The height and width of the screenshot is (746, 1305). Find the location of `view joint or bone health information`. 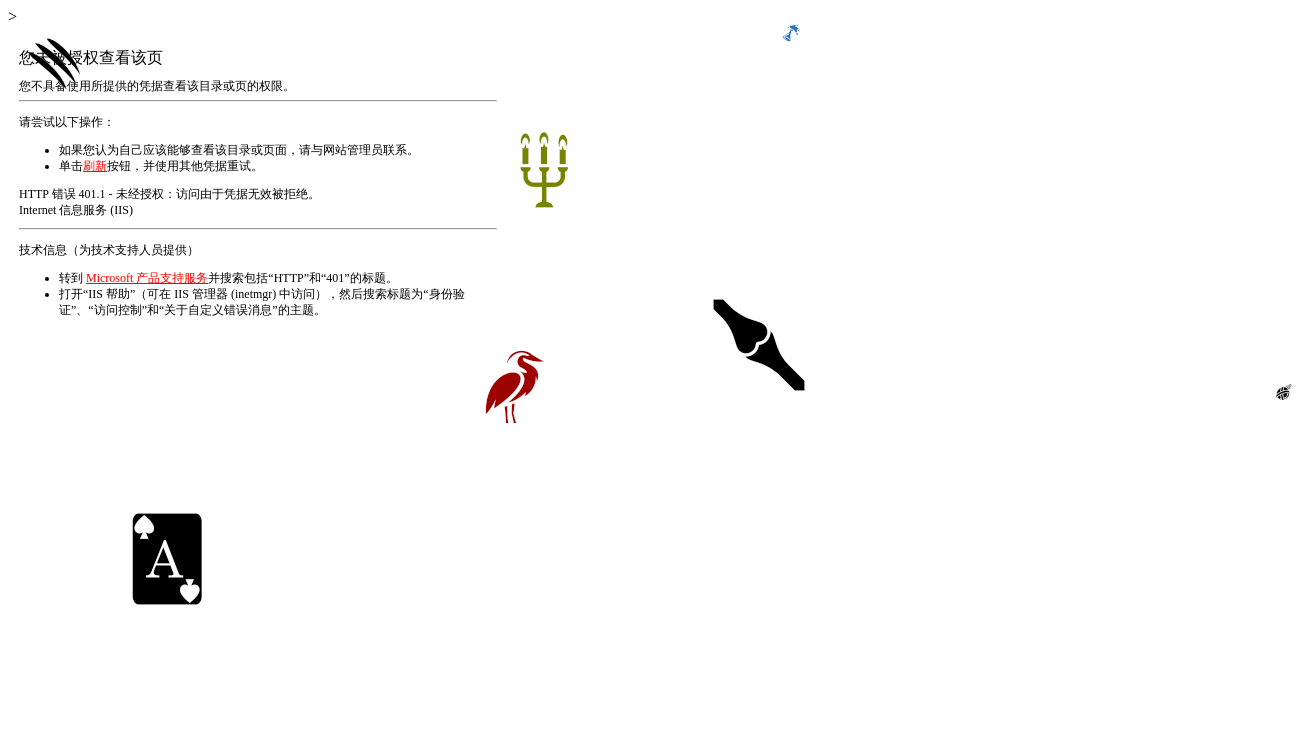

view joint or bone health information is located at coordinates (759, 345).